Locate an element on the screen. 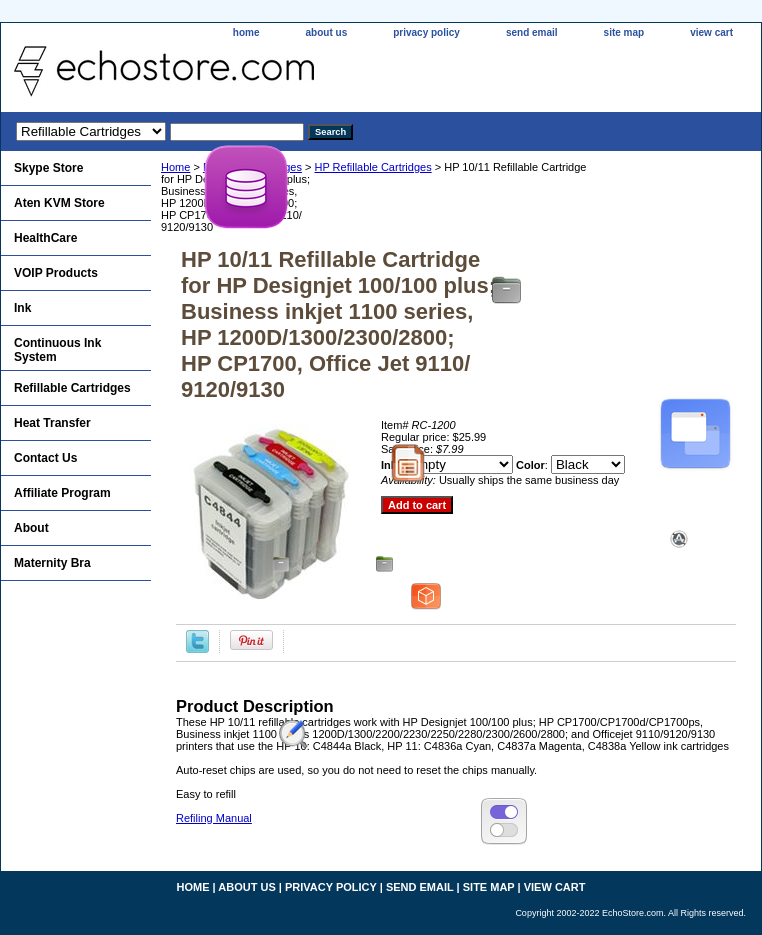 Image resolution: width=762 pixels, height=935 pixels. open a 3D model file is located at coordinates (426, 595).